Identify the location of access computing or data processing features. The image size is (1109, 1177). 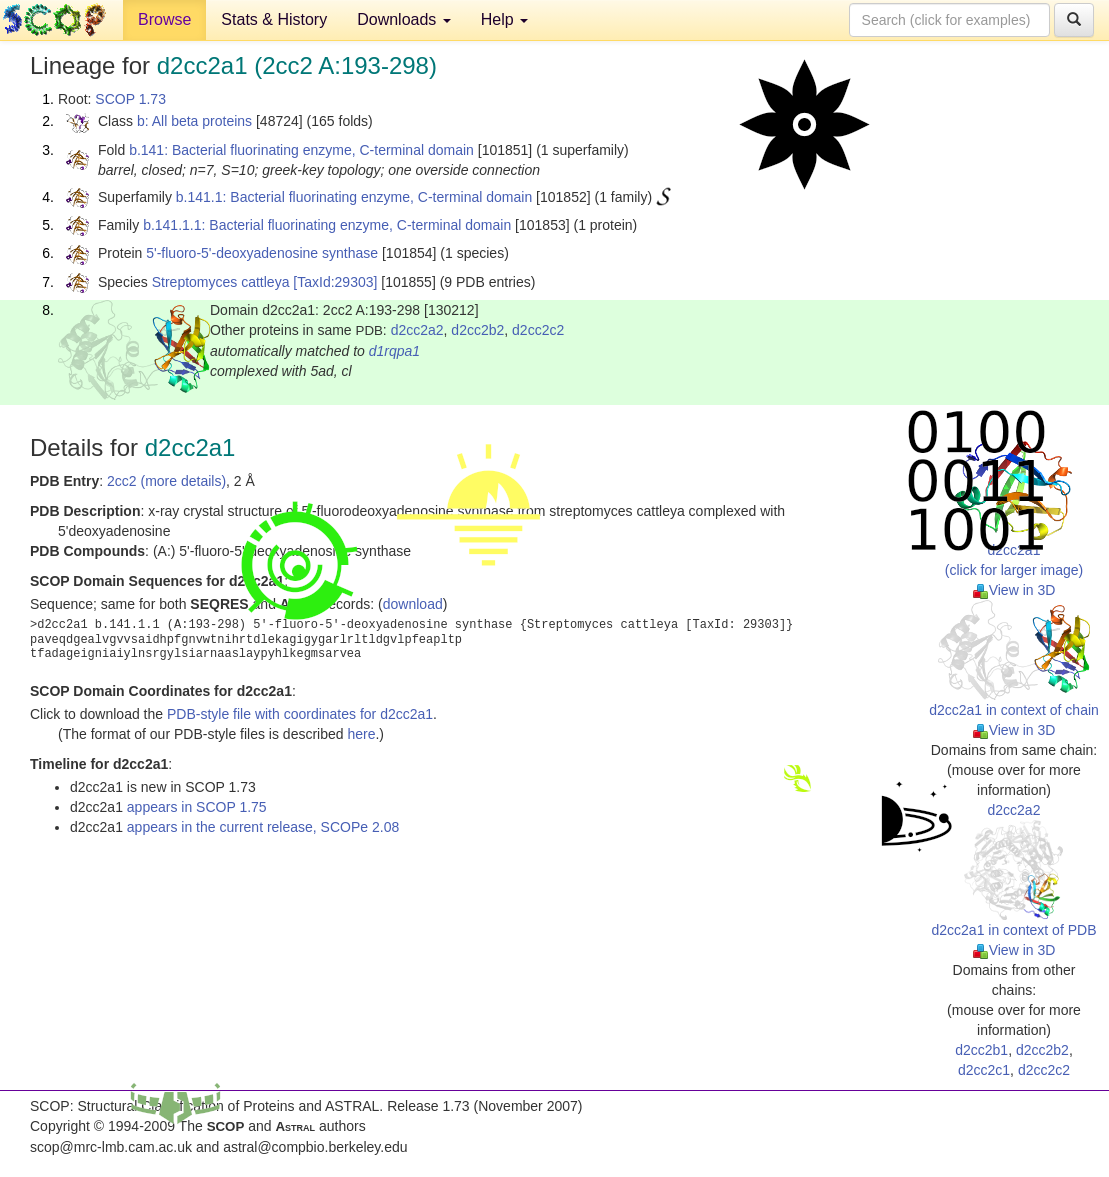
(976, 480).